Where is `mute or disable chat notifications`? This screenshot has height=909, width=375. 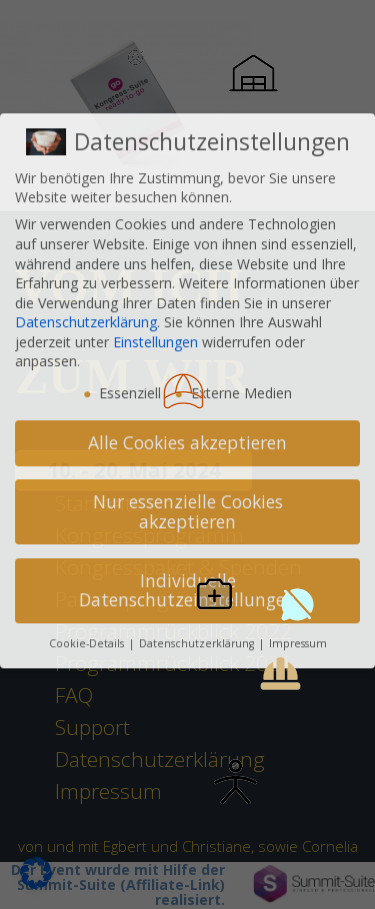 mute or disable chat notifications is located at coordinates (297, 604).